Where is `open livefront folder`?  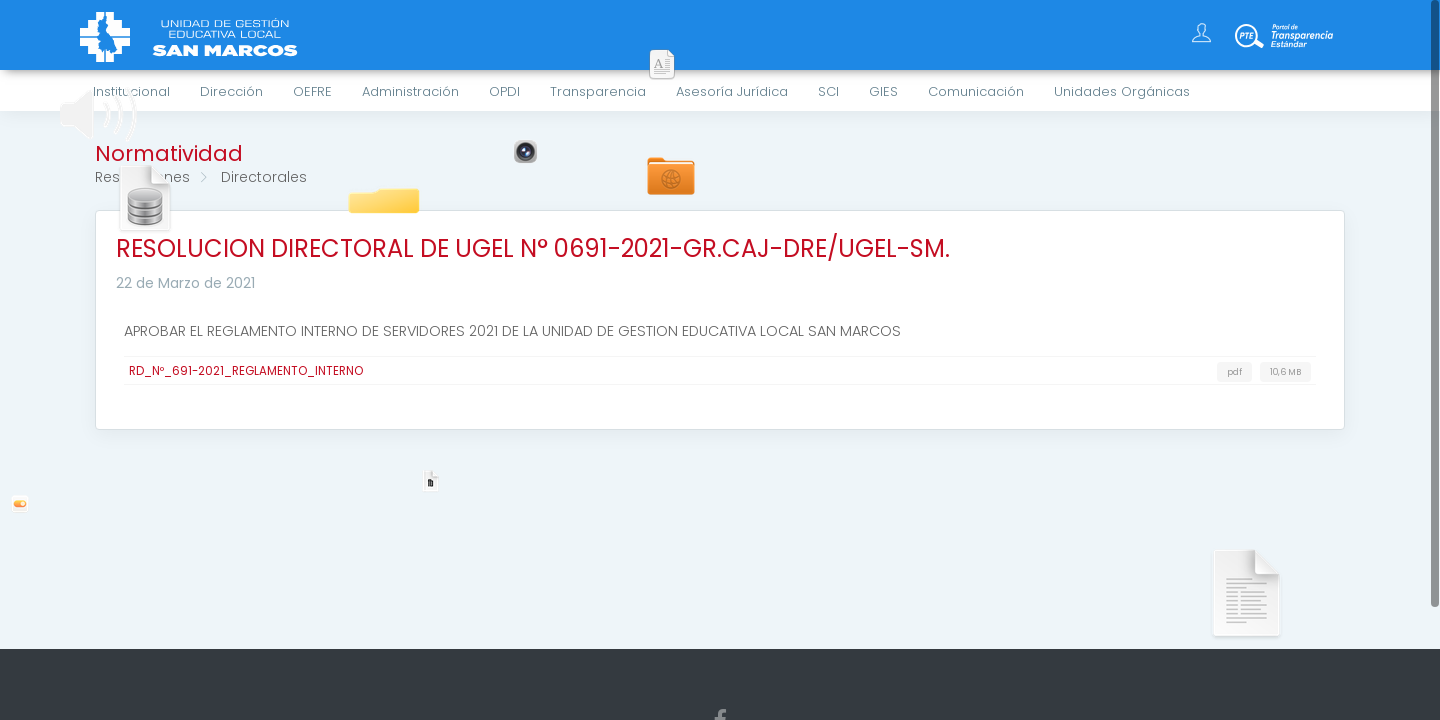 open livefront folder is located at coordinates (383, 188).